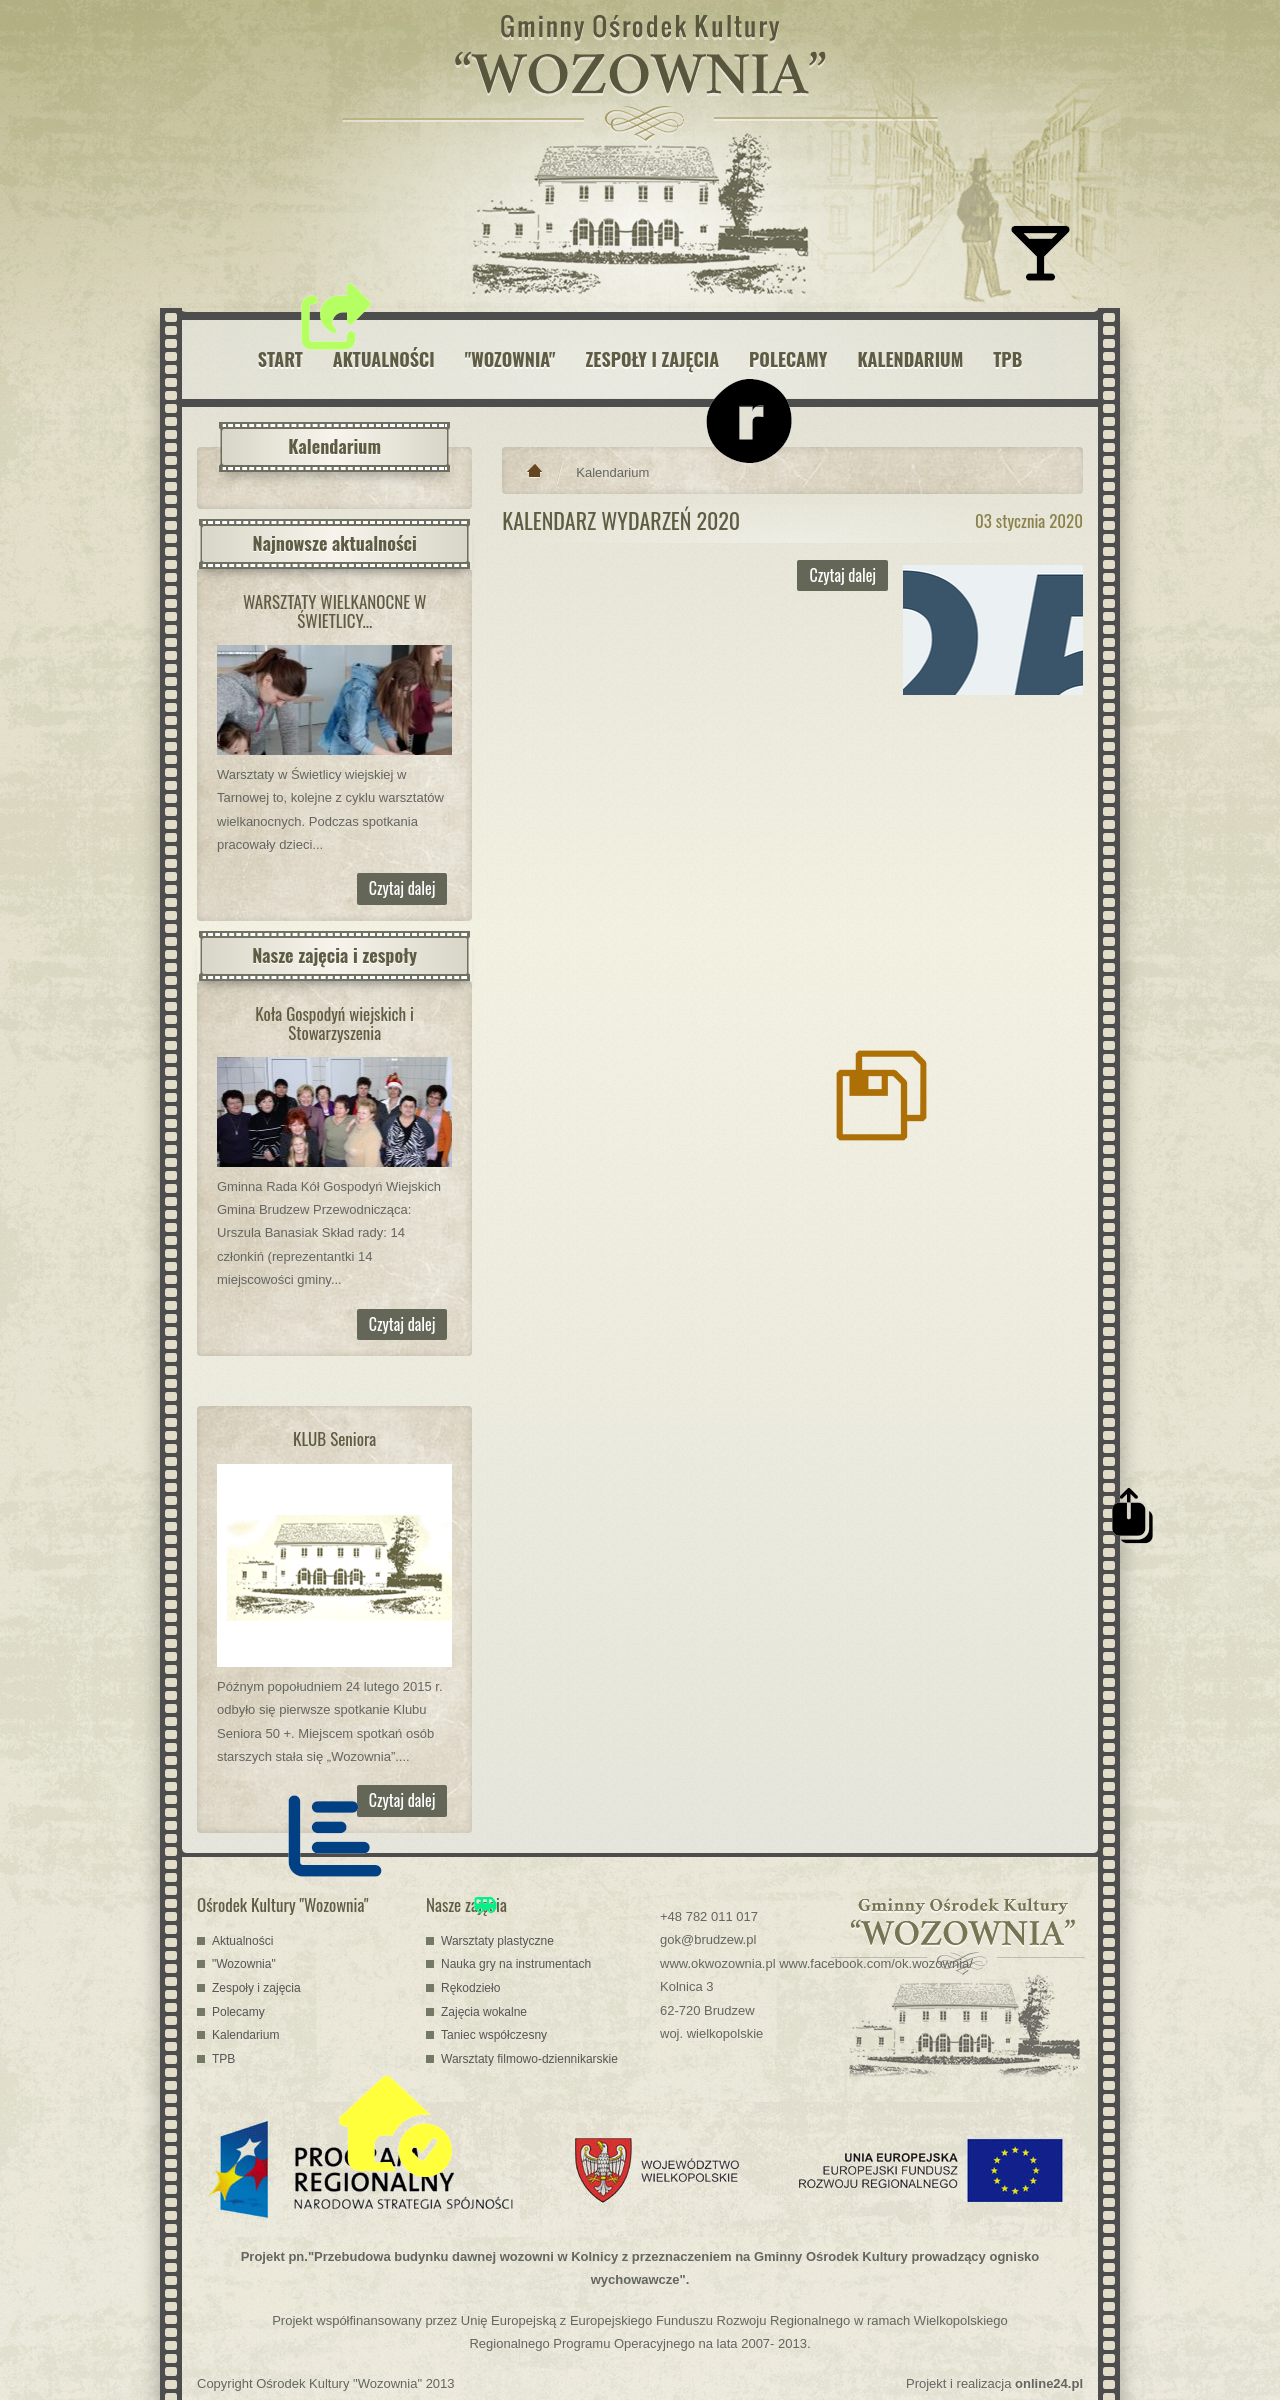 Image resolution: width=1280 pixels, height=2400 pixels. I want to click on home verification complete, so click(392, 2123).